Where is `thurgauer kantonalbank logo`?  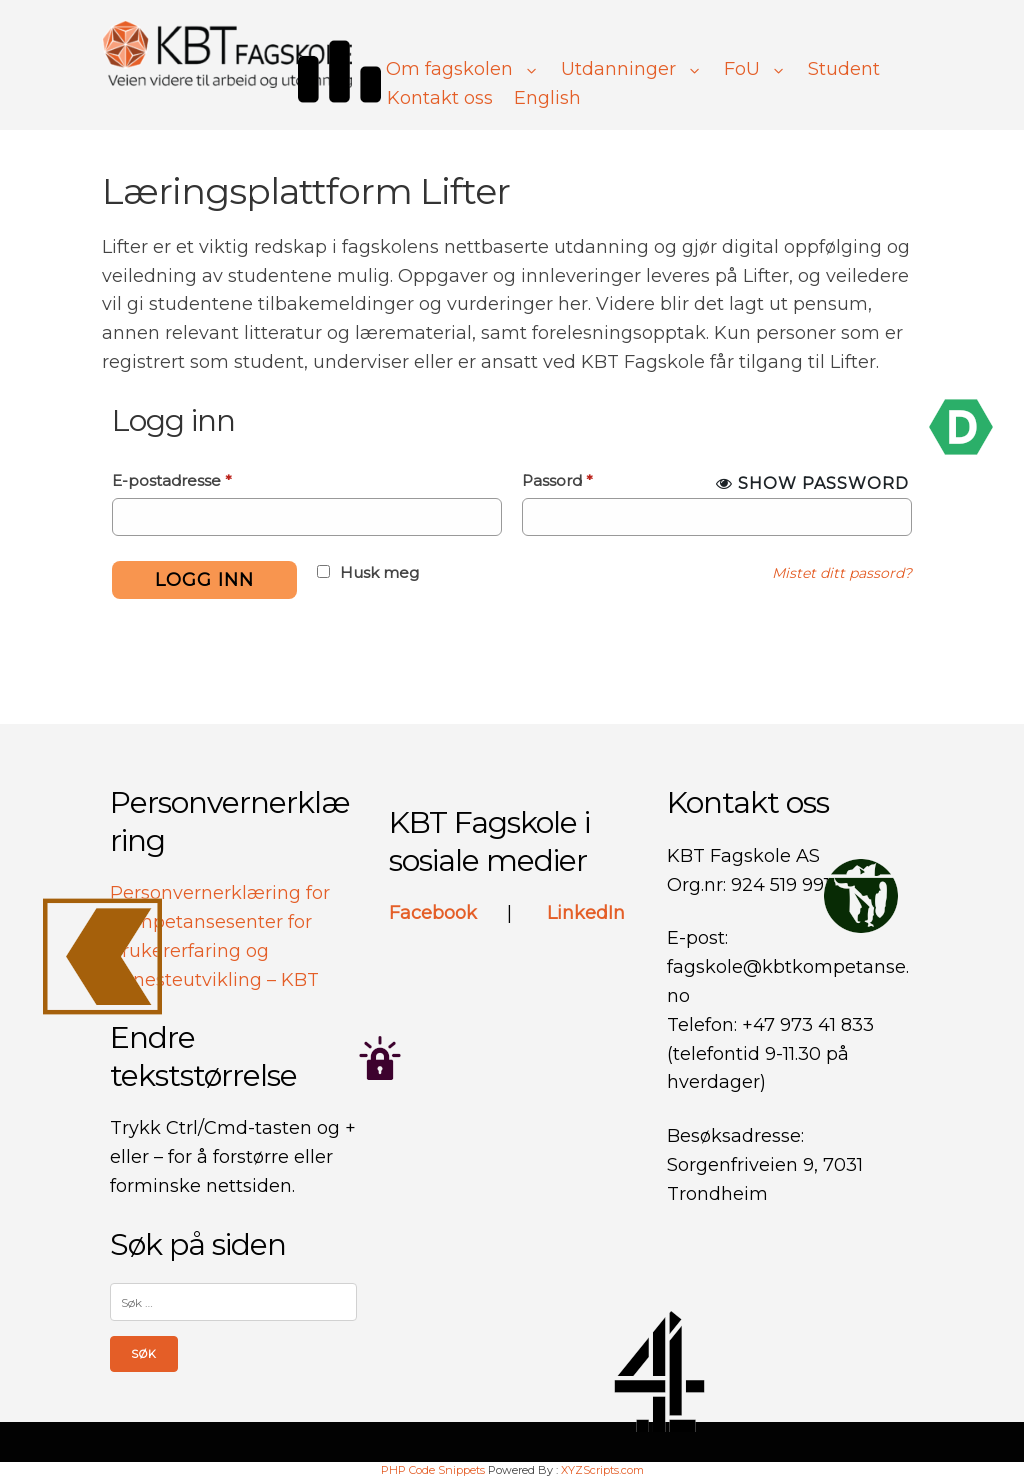 thurgauer kantonalbank logo is located at coordinates (102, 956).